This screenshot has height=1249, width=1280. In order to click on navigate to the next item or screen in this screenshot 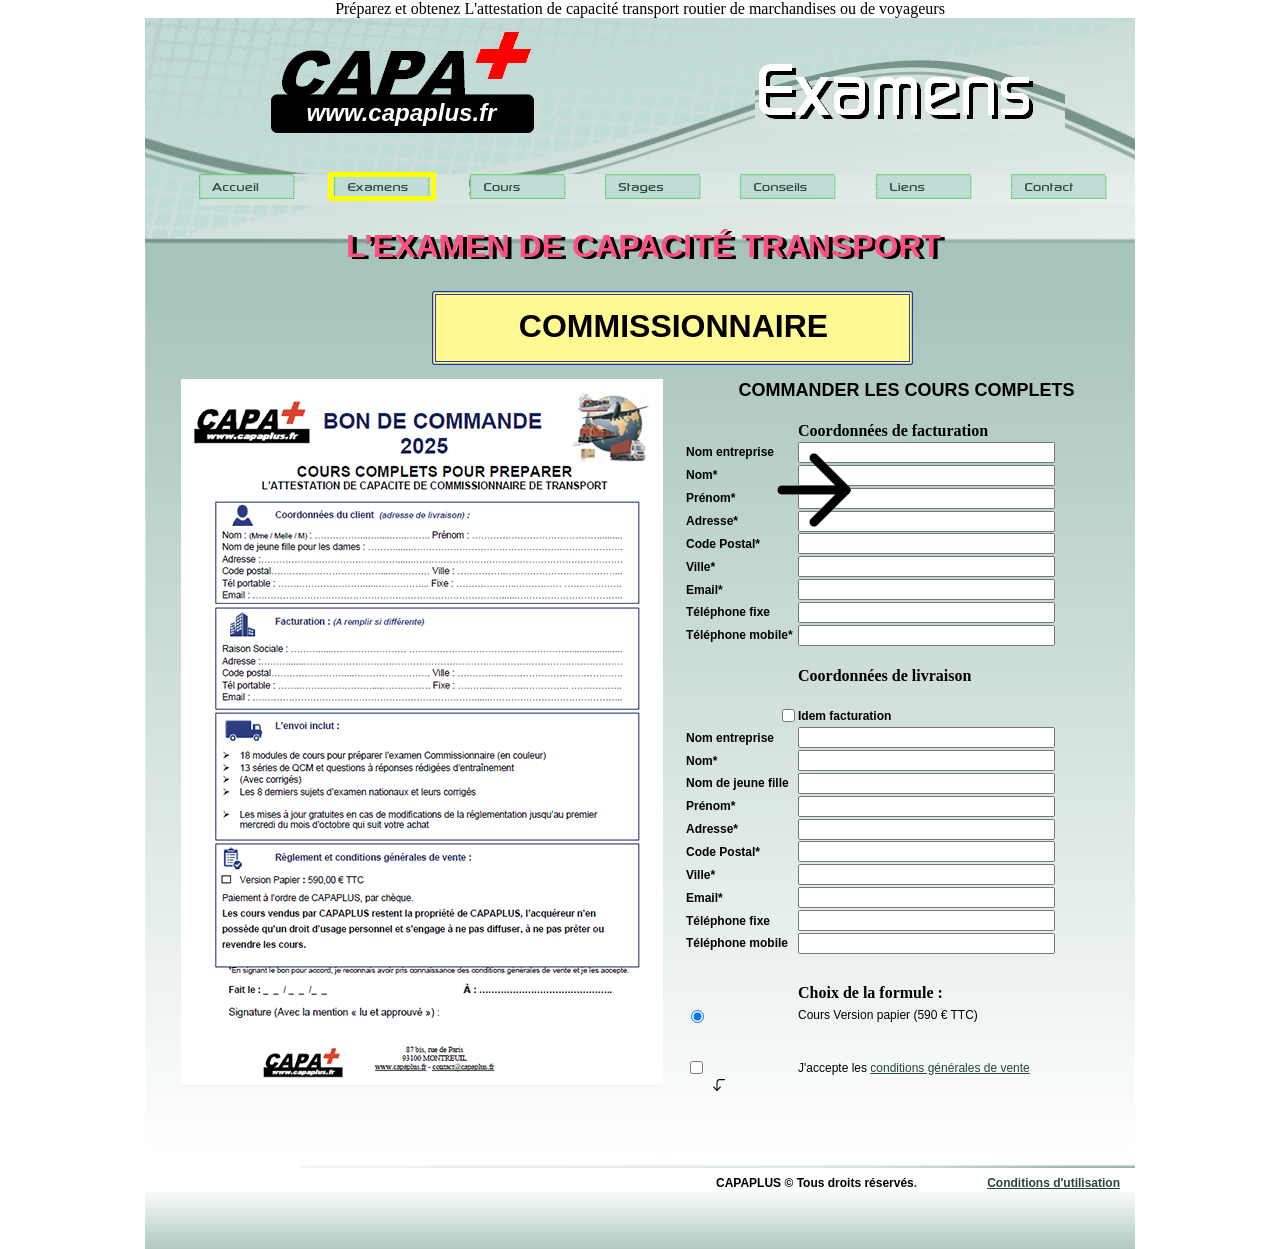, I will do `click(814, 490)`.